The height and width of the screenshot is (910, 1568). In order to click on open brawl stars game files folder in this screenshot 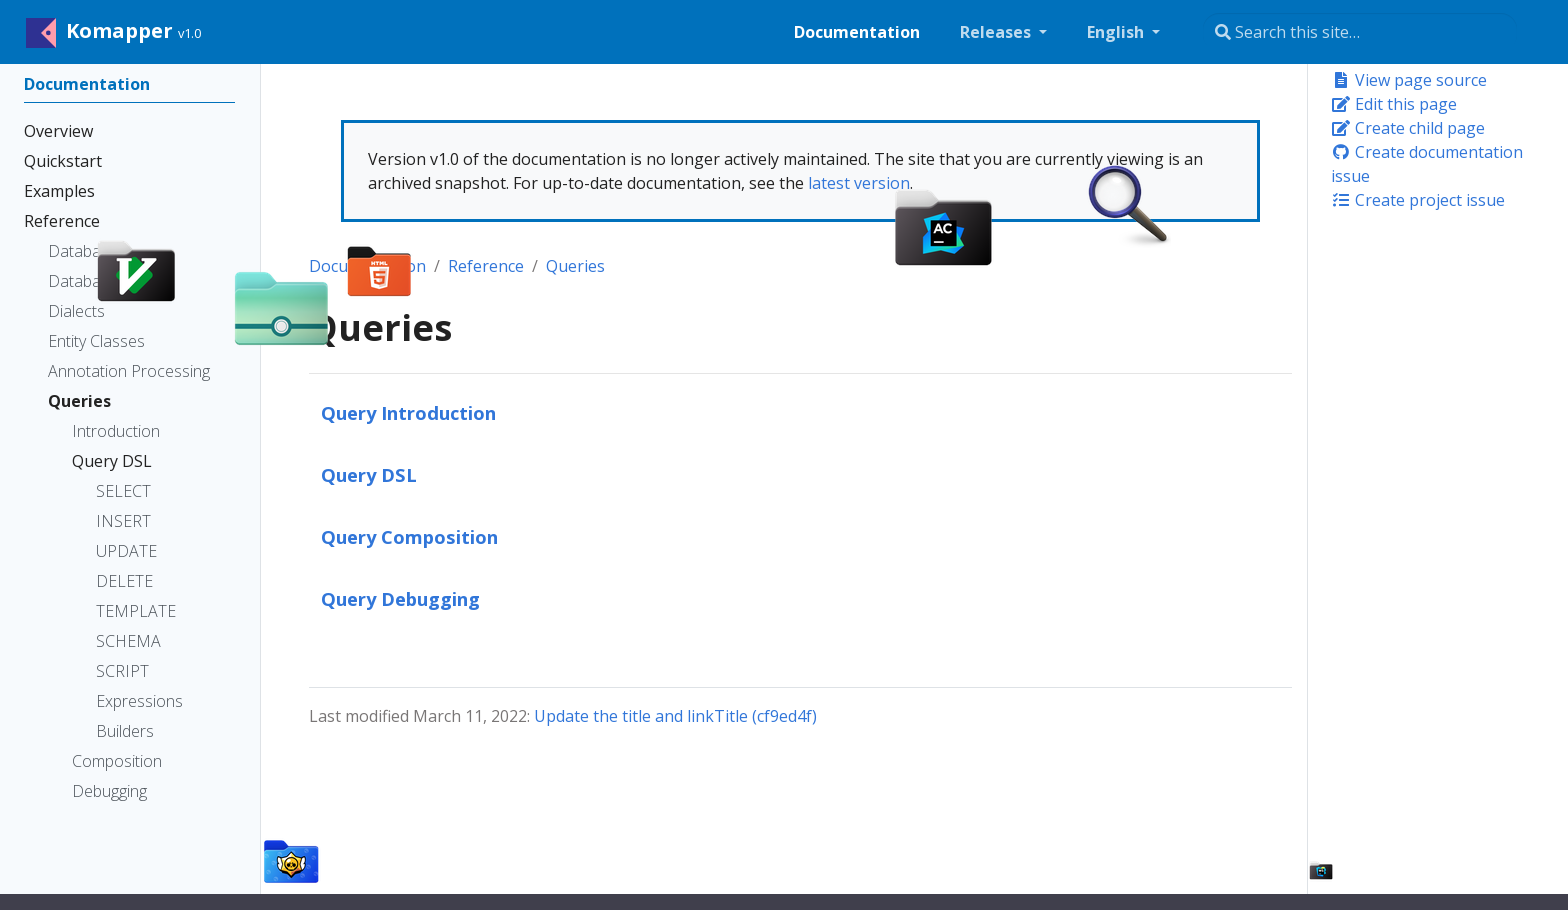, I will do `click(291, 863)`.